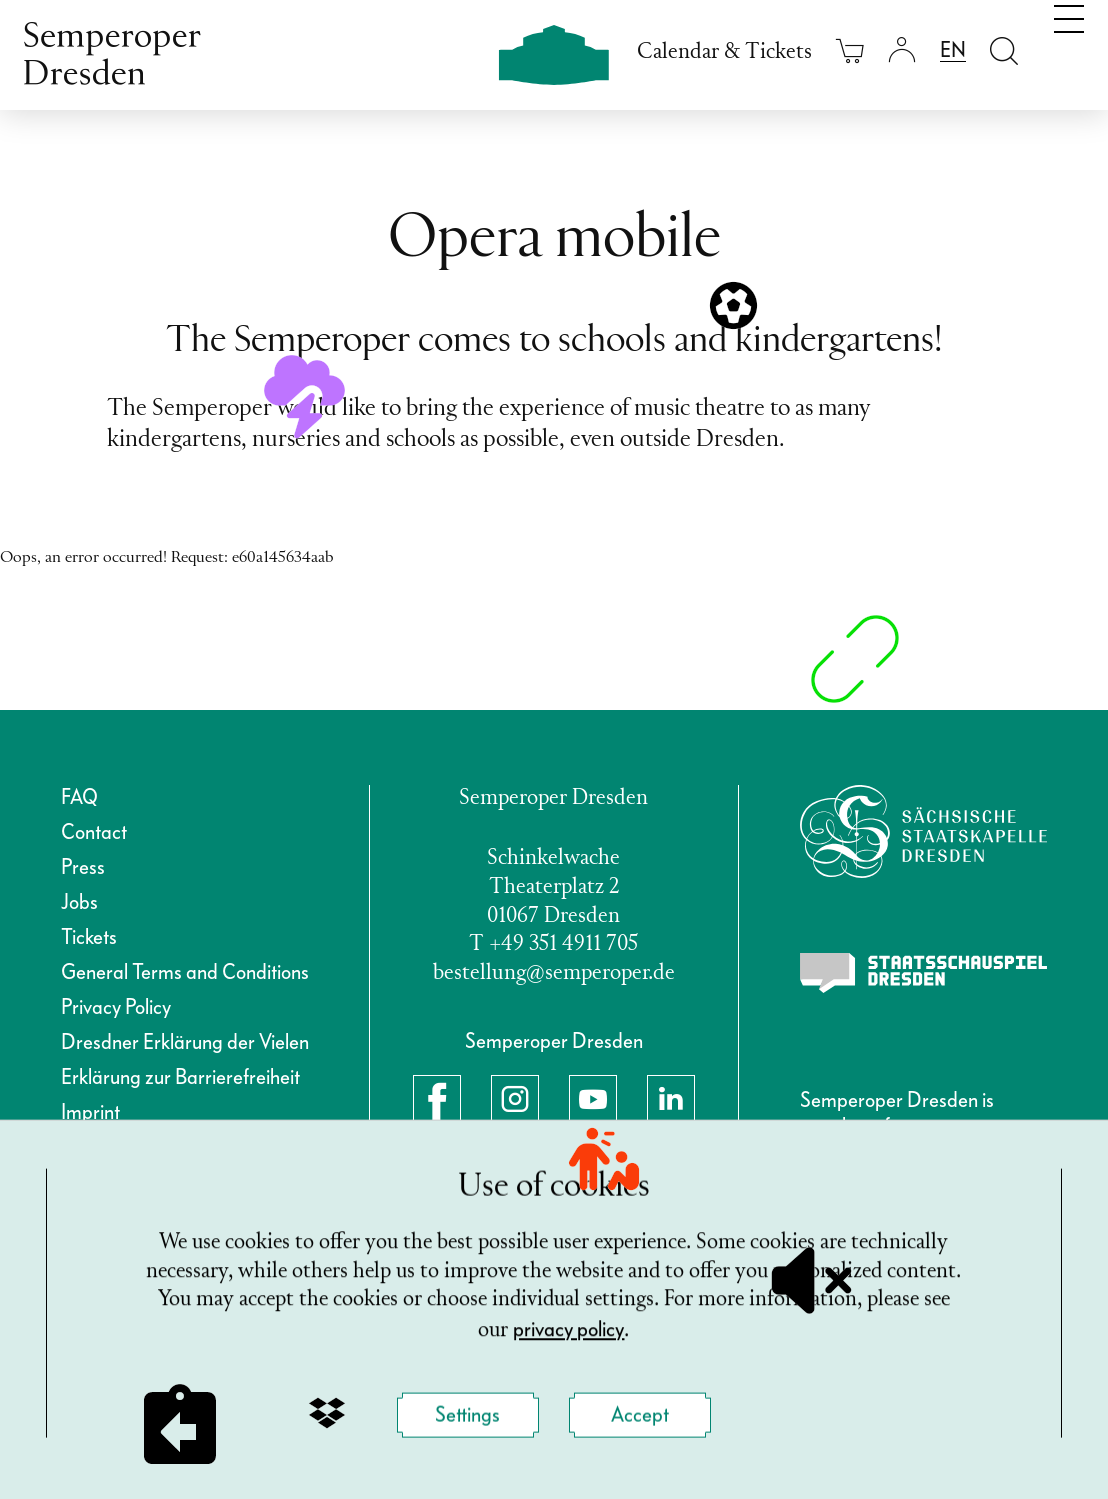  What do you see at coordinates (855, 659) in the screenshot?
I see `unlink or break a connection` at bounding box center [855, 659].